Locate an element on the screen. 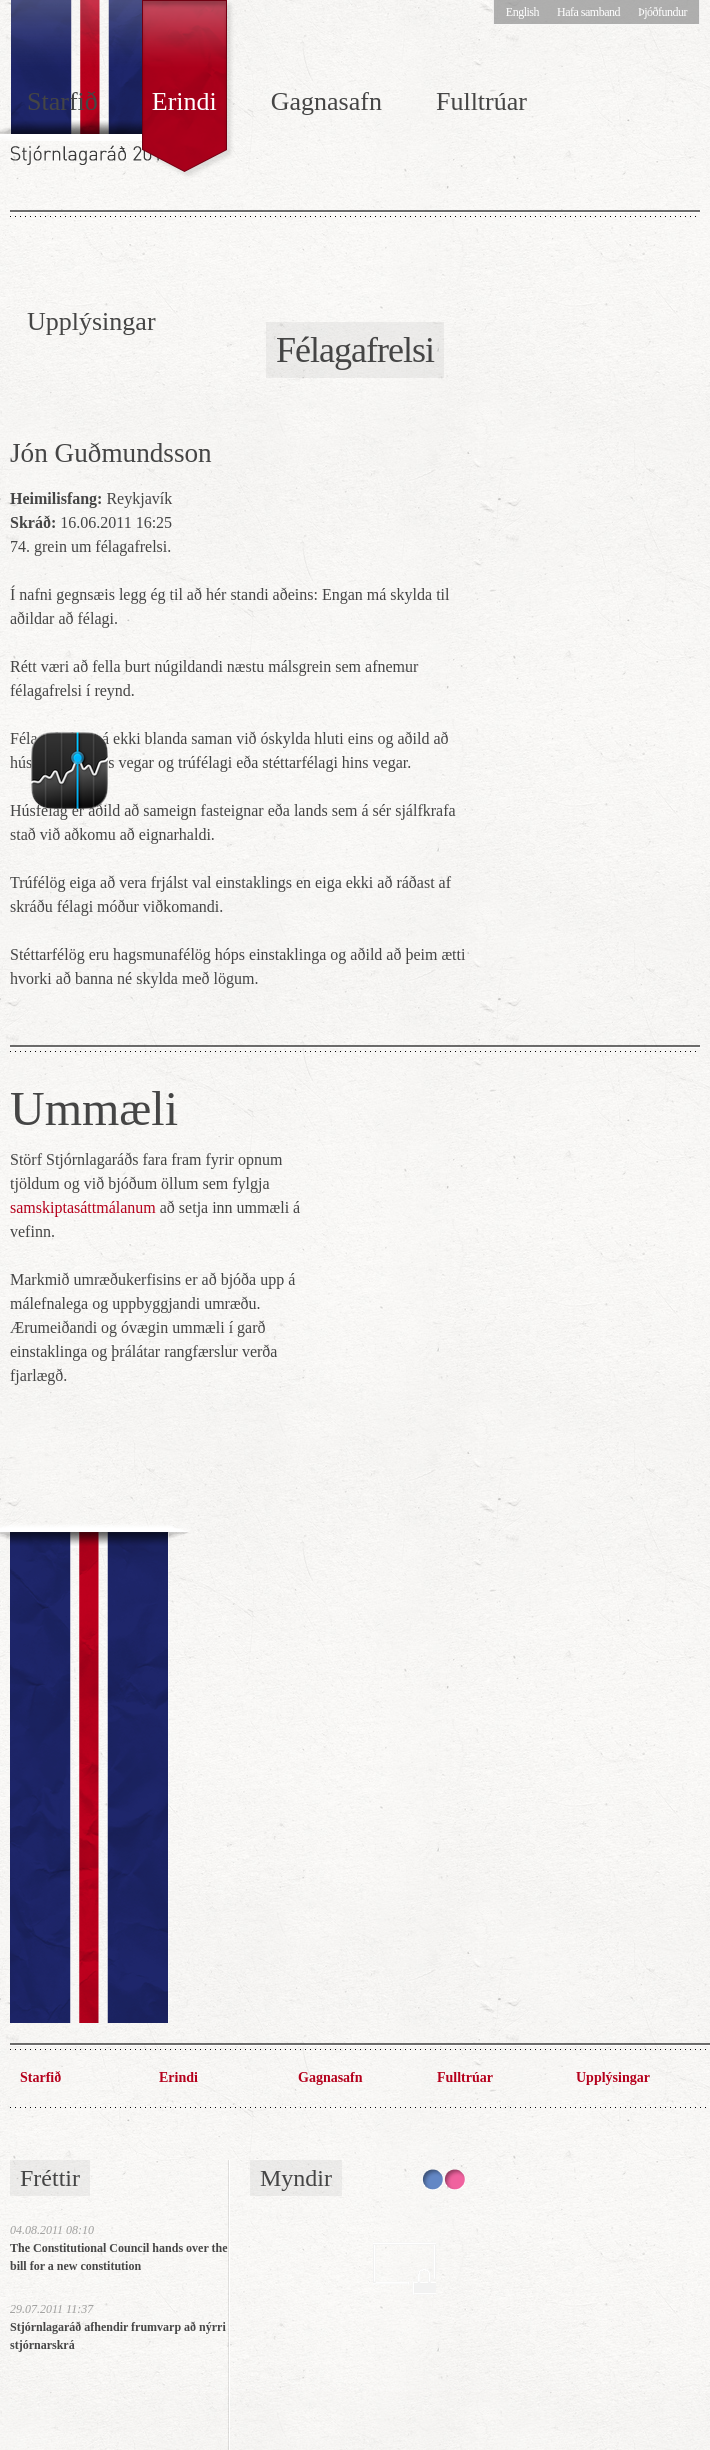  screen rotation is locked to landscape mode is located at coordinates (404, 2268).